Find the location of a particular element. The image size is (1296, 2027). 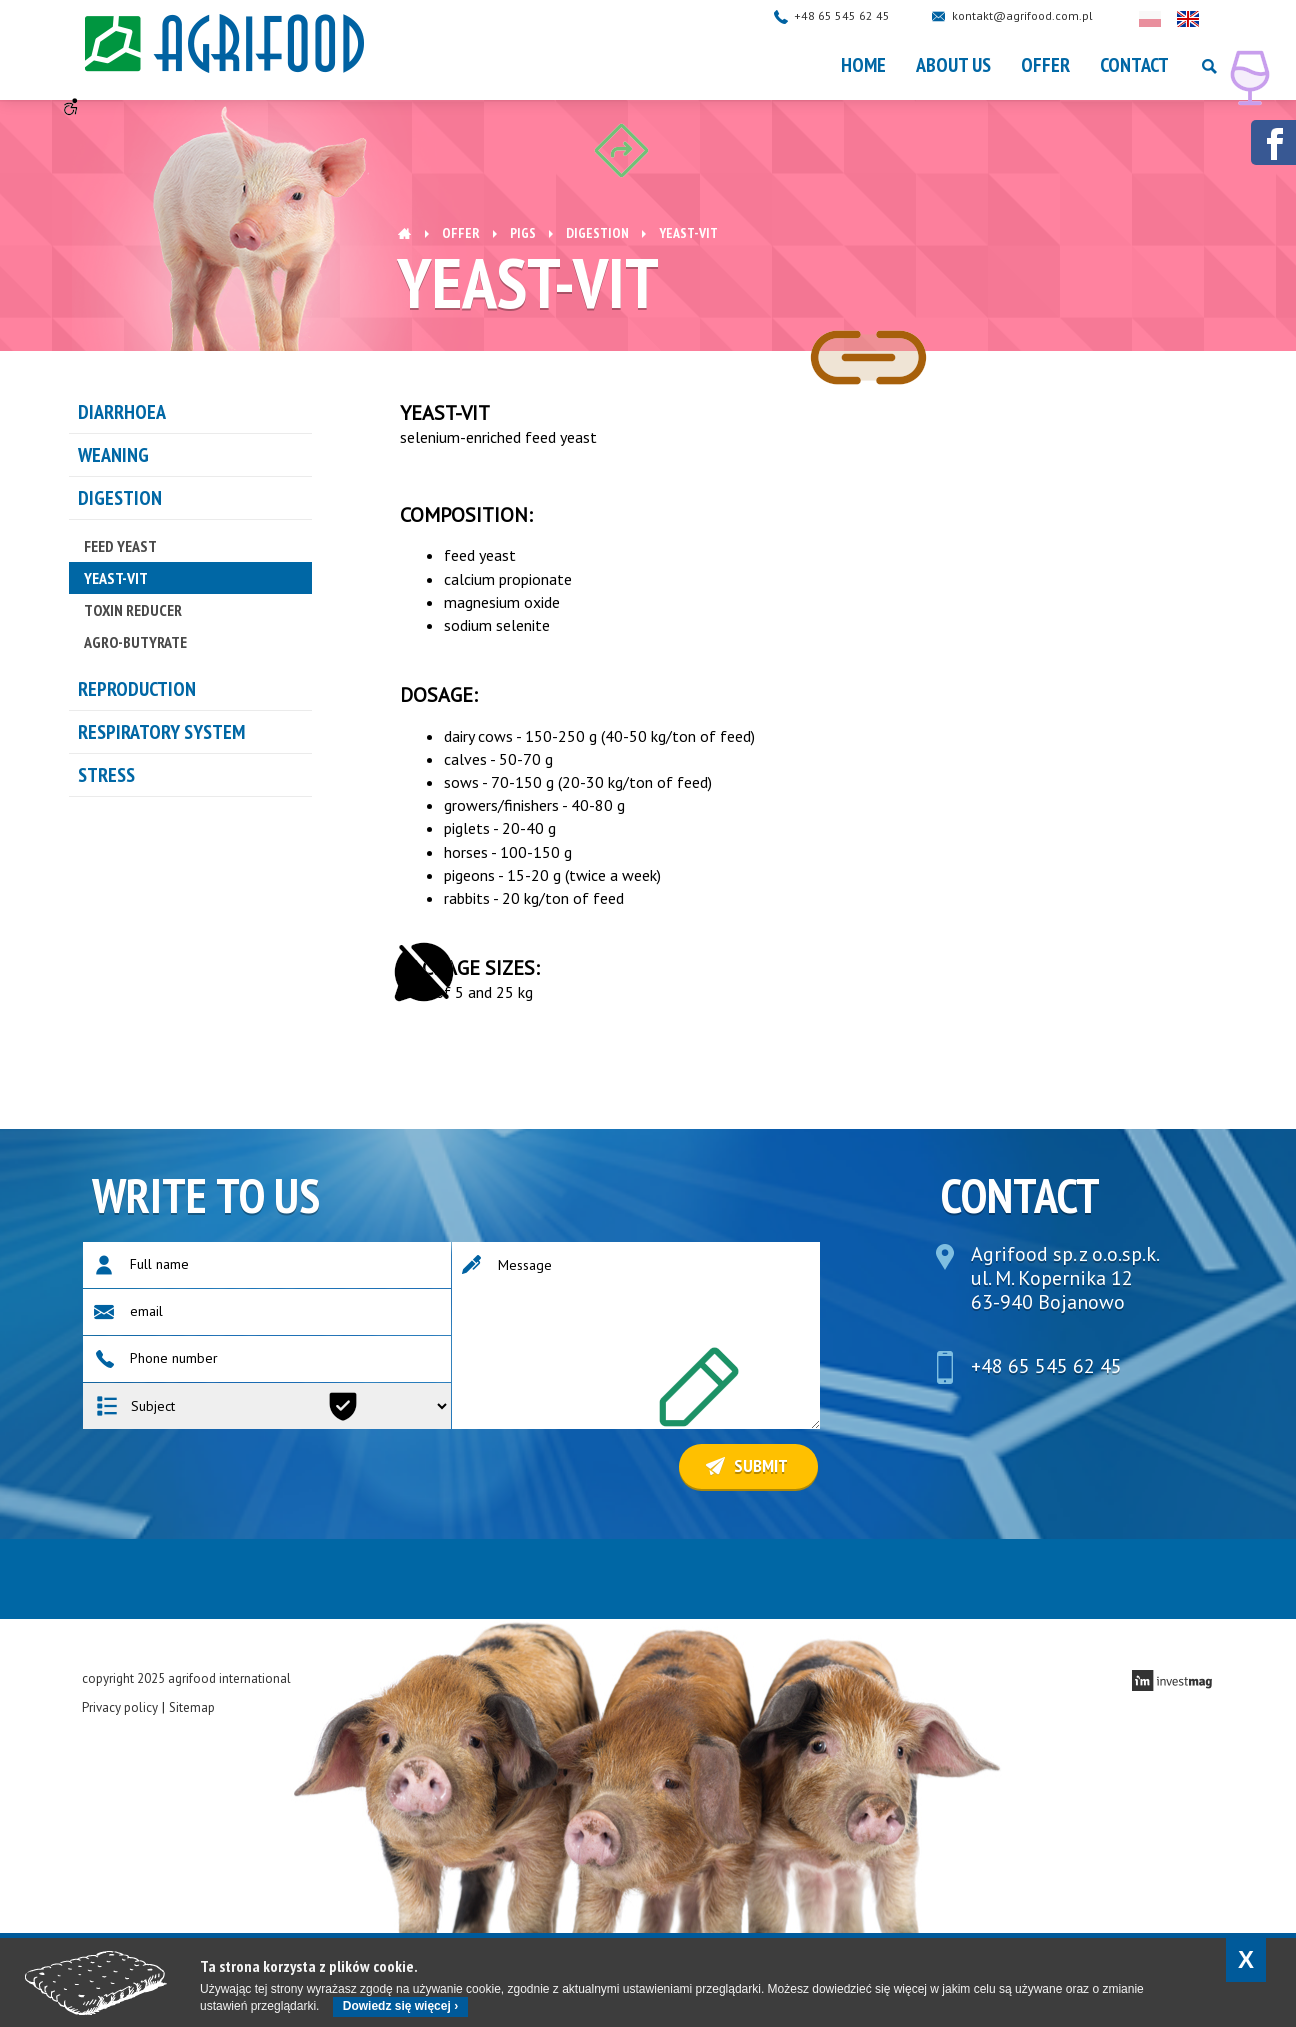

edit content or text is located at coordinates (697, 1388).